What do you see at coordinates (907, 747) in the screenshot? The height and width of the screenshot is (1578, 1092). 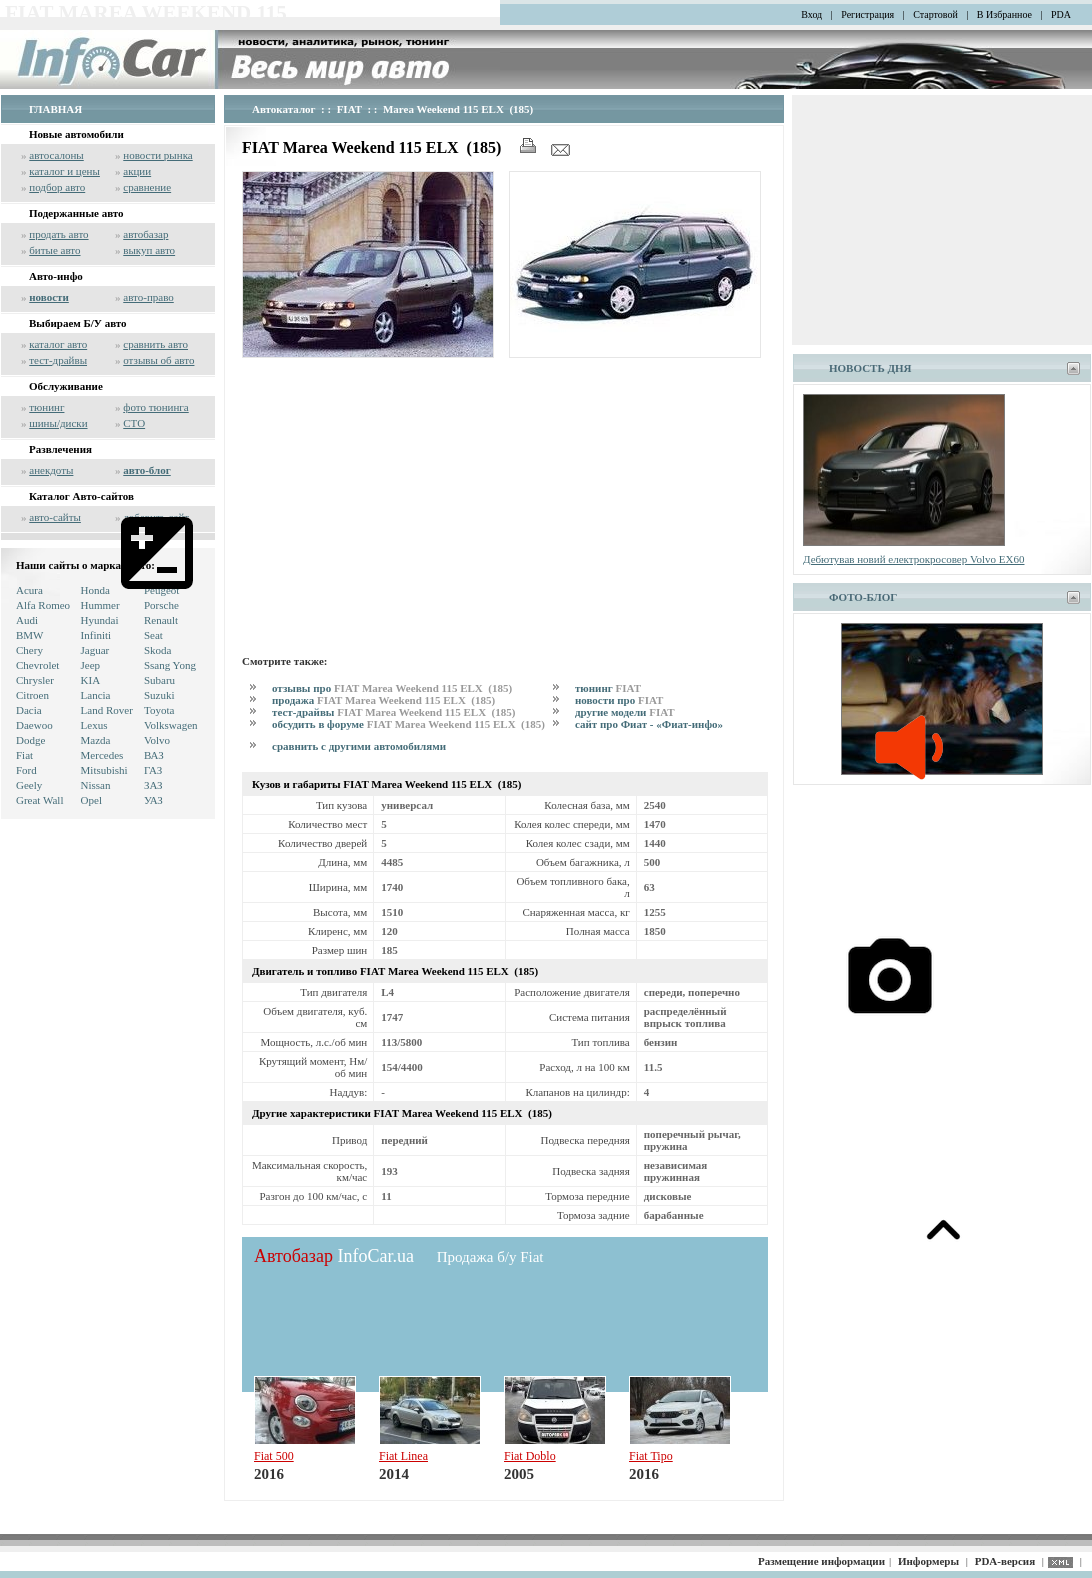 I see `decrease audio volume` at bounding box center [907, 747].